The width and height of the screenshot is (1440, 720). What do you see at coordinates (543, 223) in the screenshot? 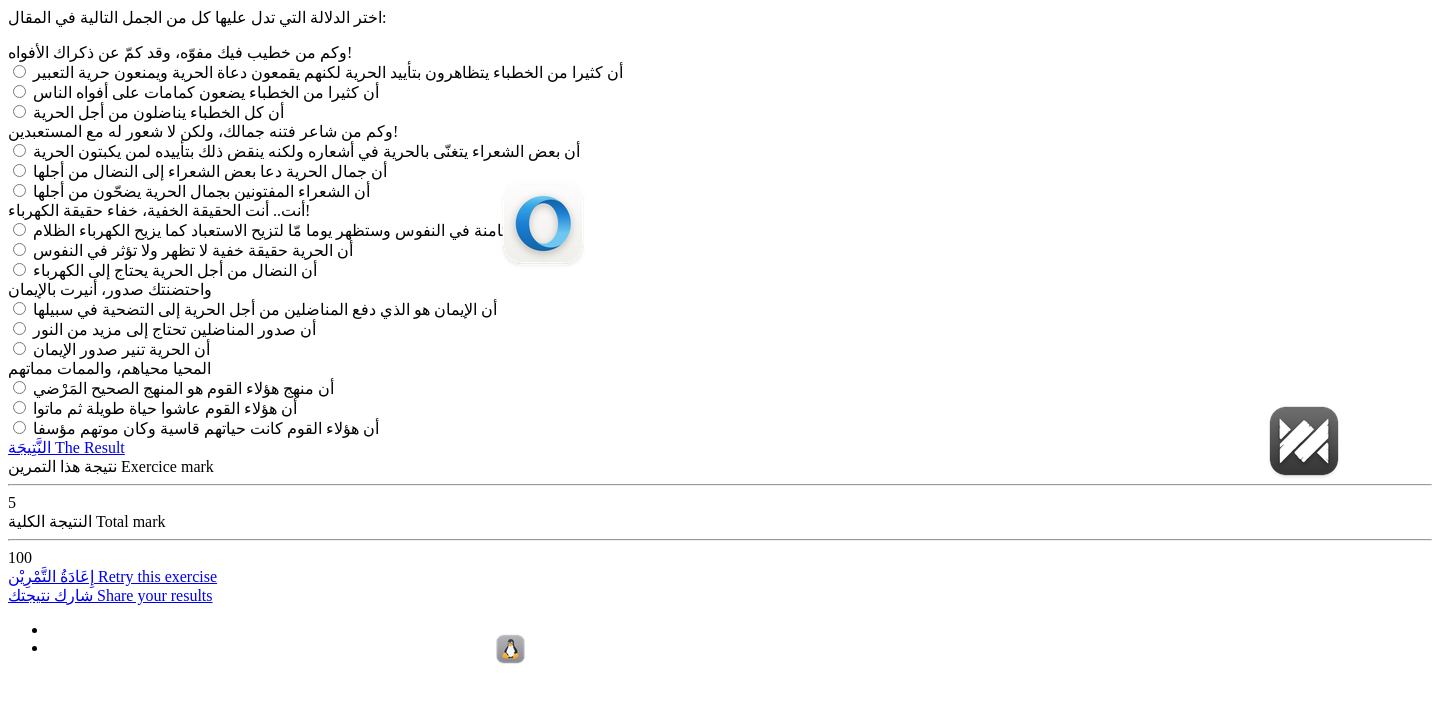
I see `open opera beta browser` at bounding box center [543, 223].